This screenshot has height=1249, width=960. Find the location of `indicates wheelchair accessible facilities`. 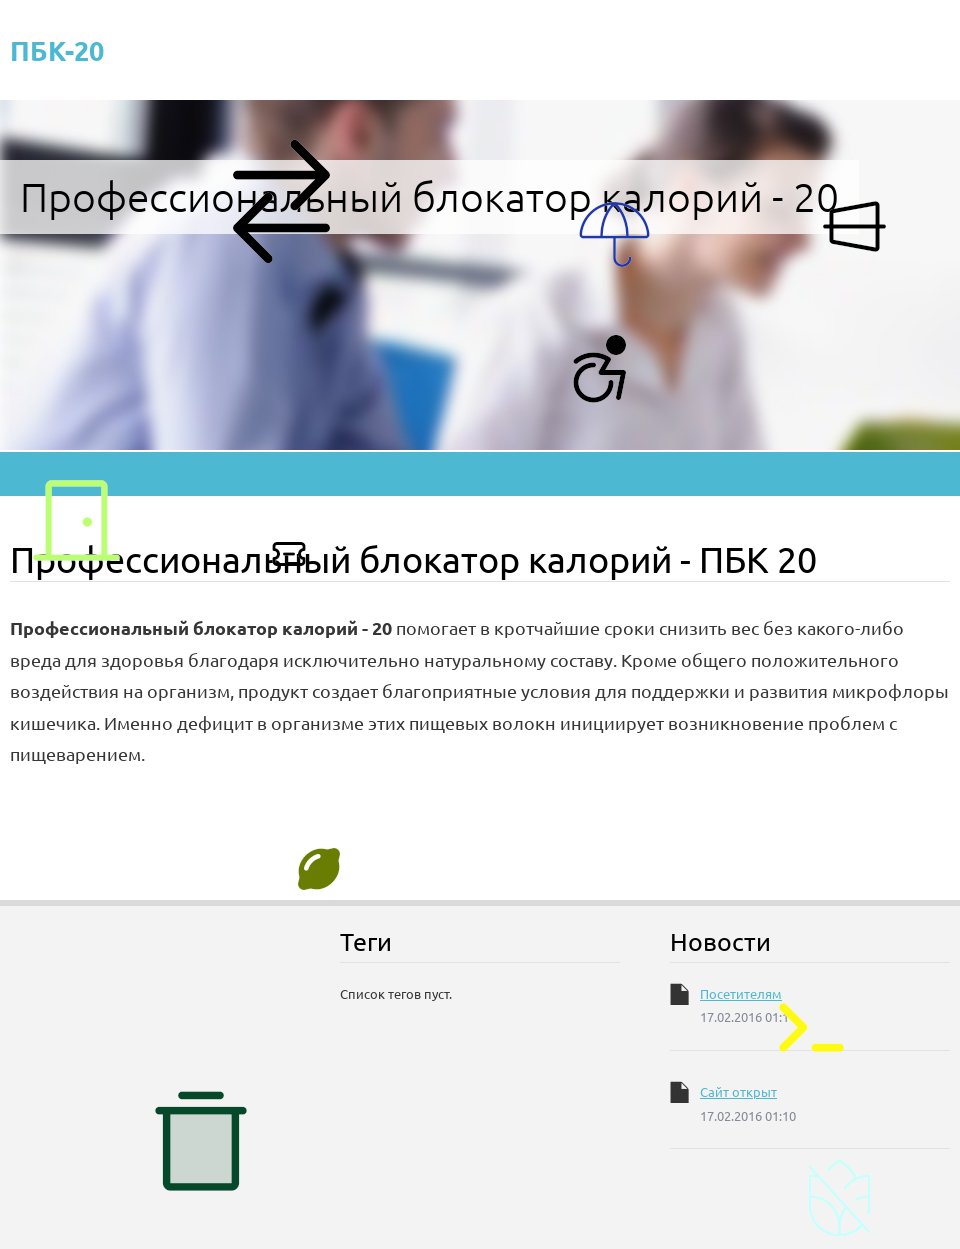

indicates wheelchair accessible facilities is located at coordinates (601, 370).